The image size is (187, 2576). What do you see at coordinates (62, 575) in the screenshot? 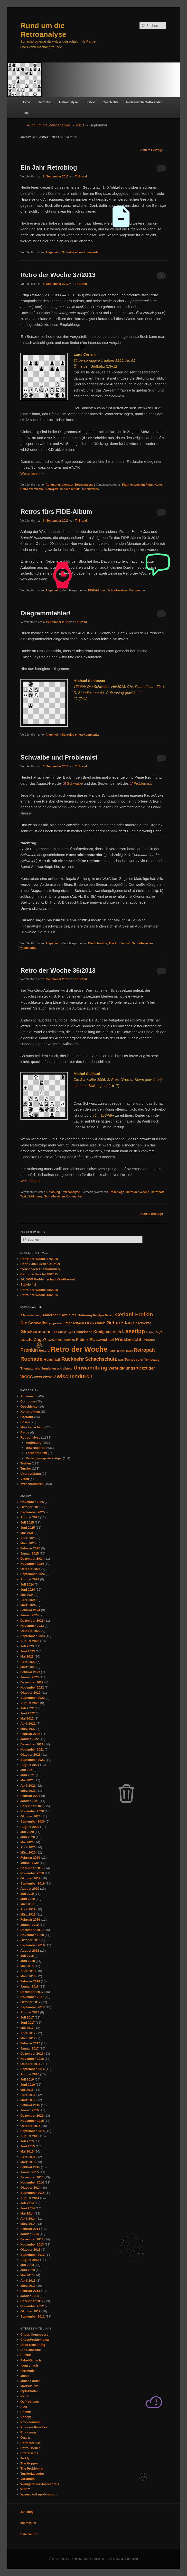
I see `view time or clock settings` at bounding box center [62, 575].